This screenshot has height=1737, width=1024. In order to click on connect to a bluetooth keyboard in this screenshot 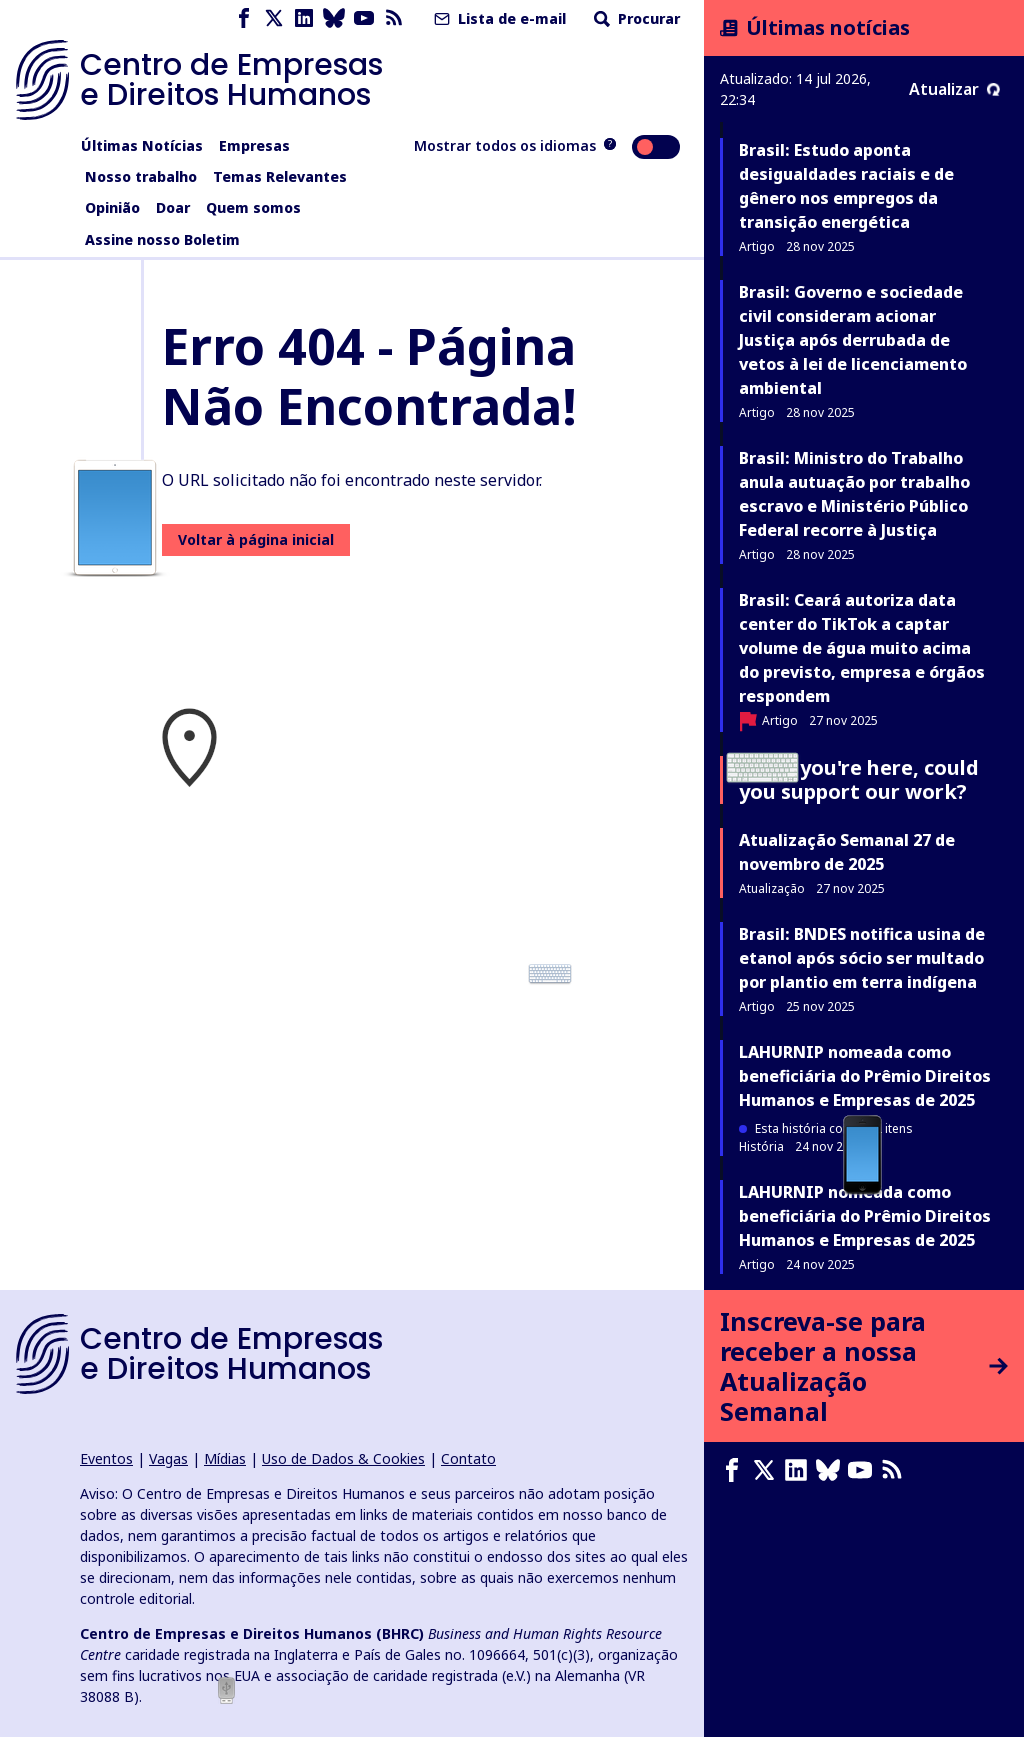, I will do `click(762, 767)`.